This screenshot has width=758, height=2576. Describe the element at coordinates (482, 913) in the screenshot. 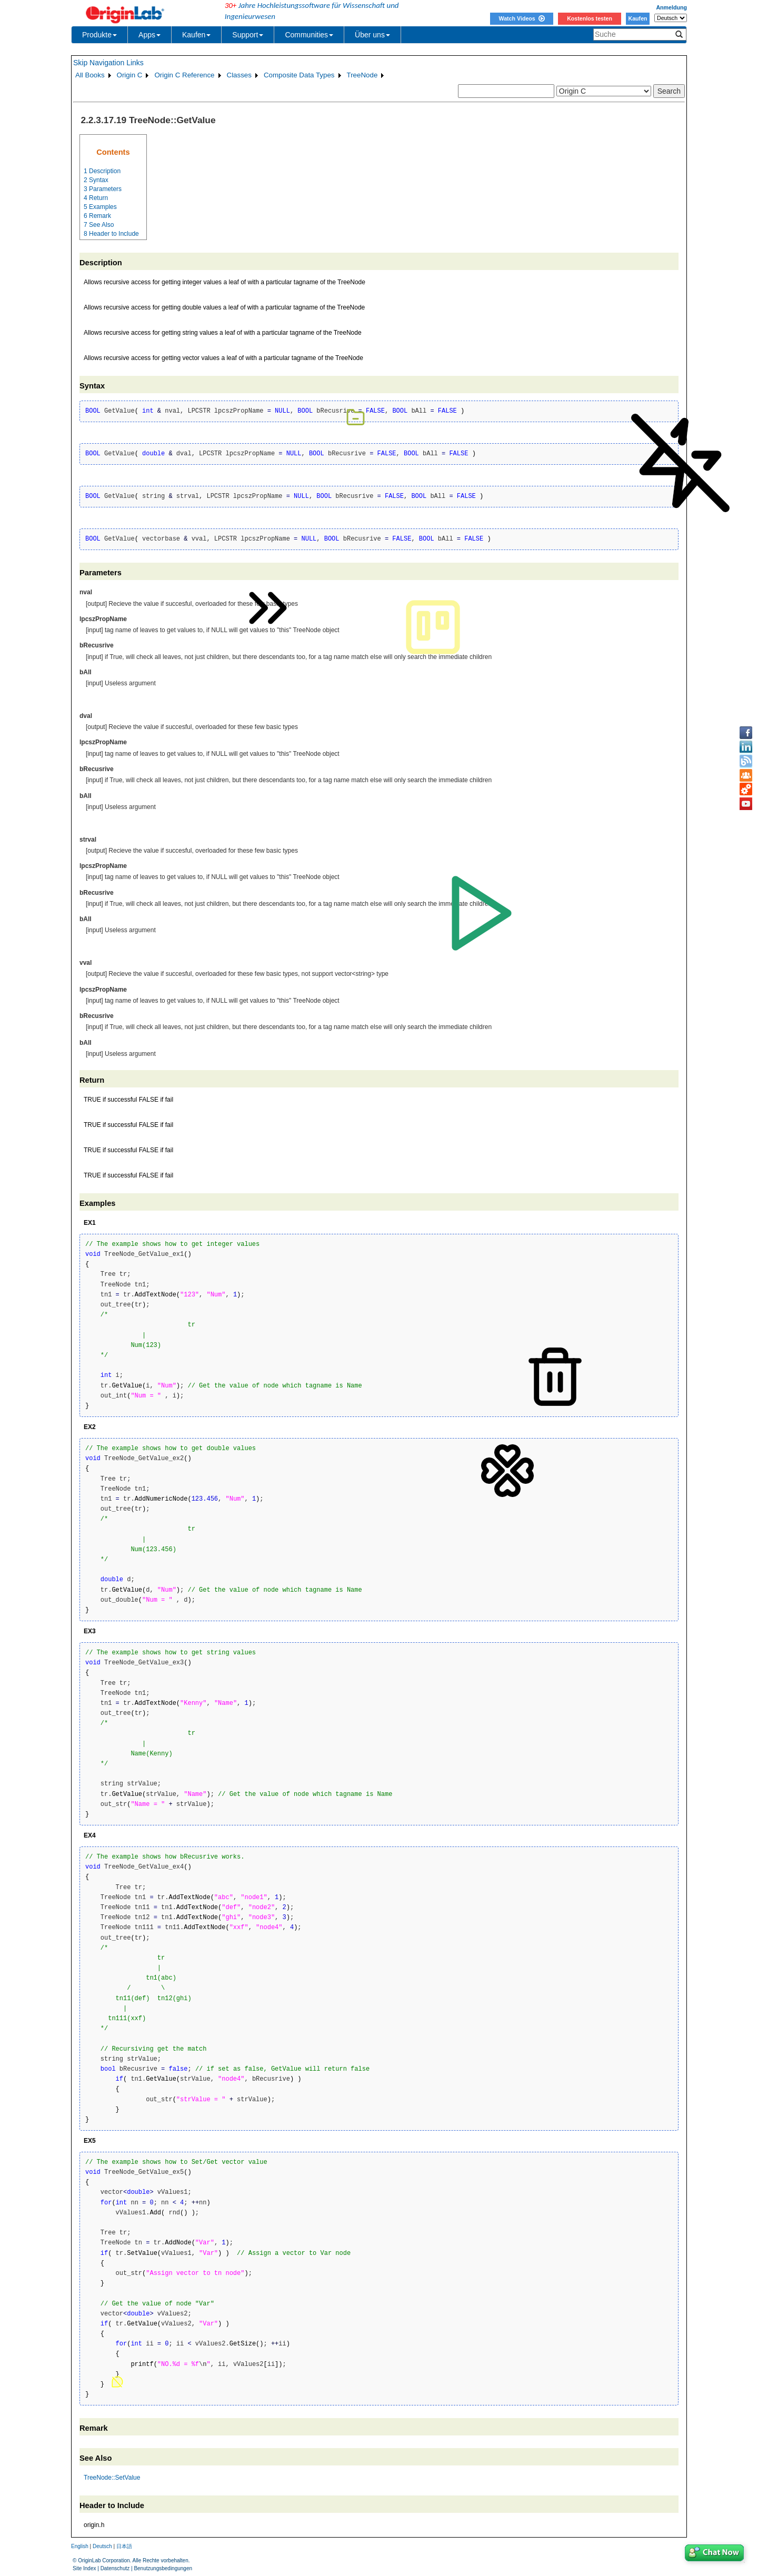

I see `play media or video content` at that location.